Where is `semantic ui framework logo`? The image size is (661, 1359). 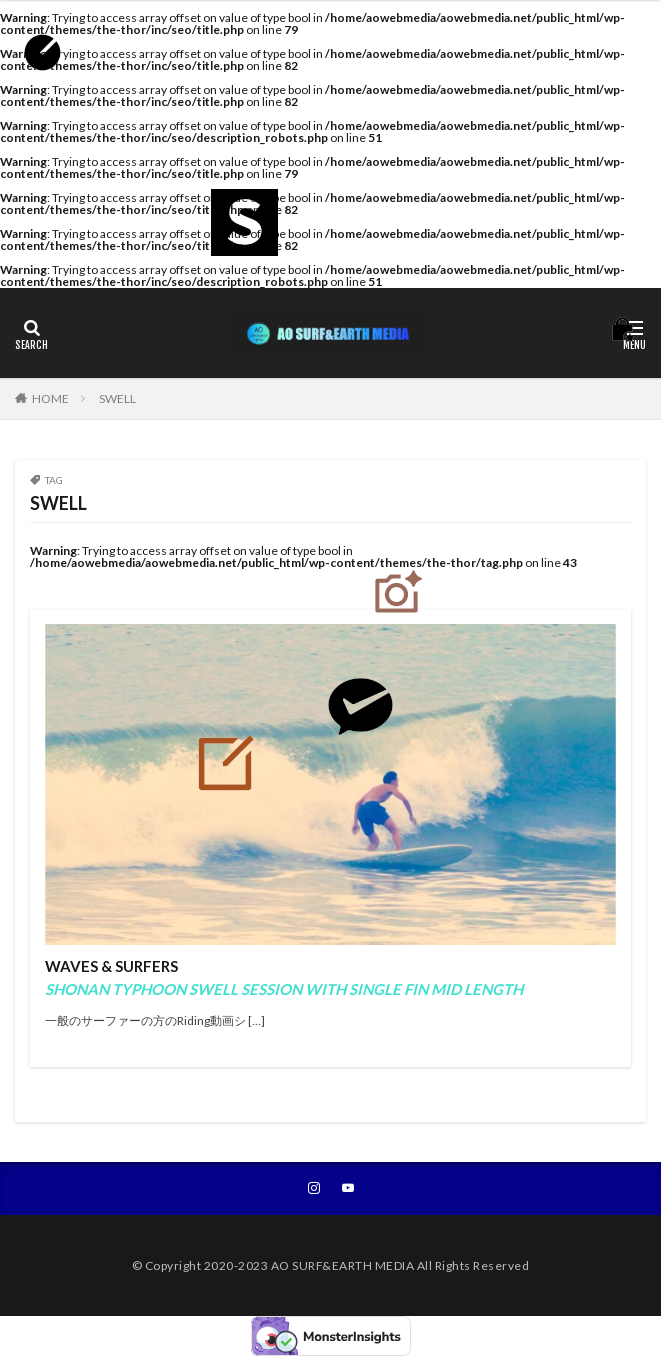 semantic ui framework logo is located at coordinates (244, 222).